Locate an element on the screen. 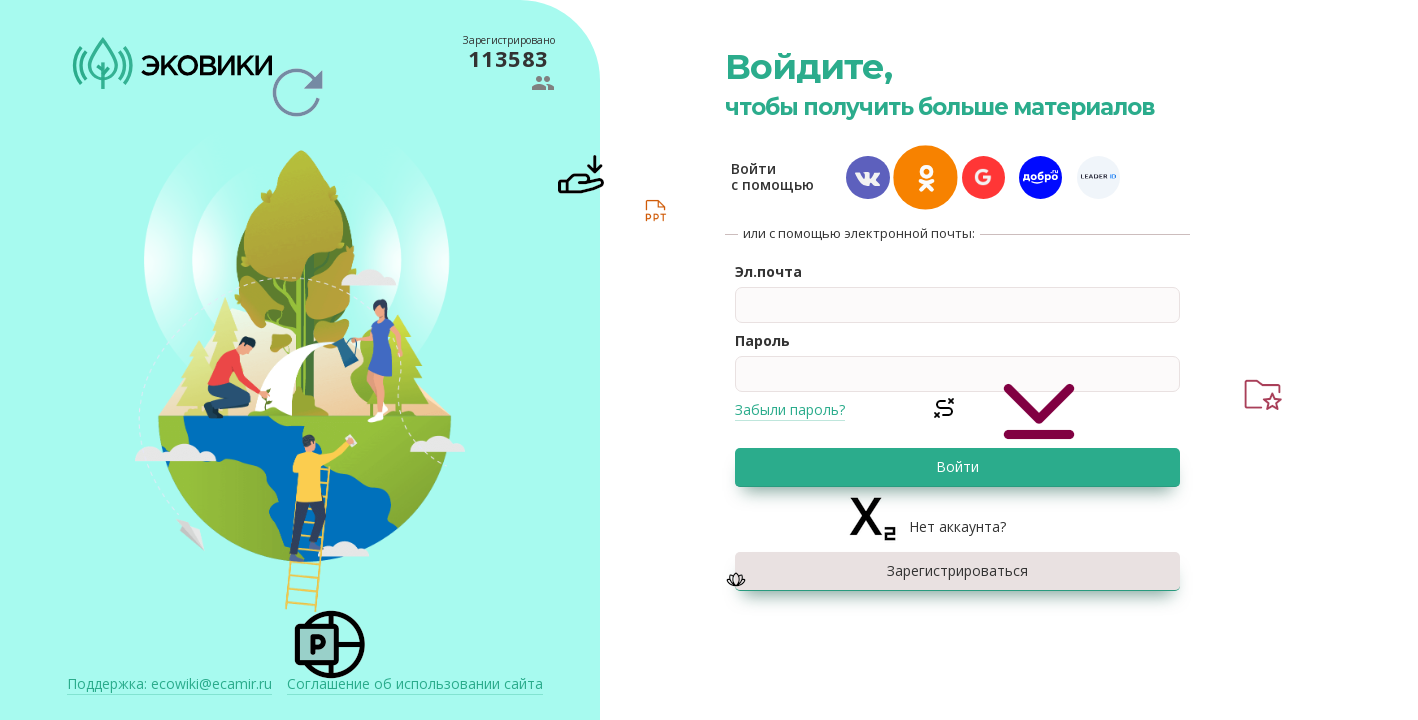  reload or refresh the current page is located at coordinates (298, 92).